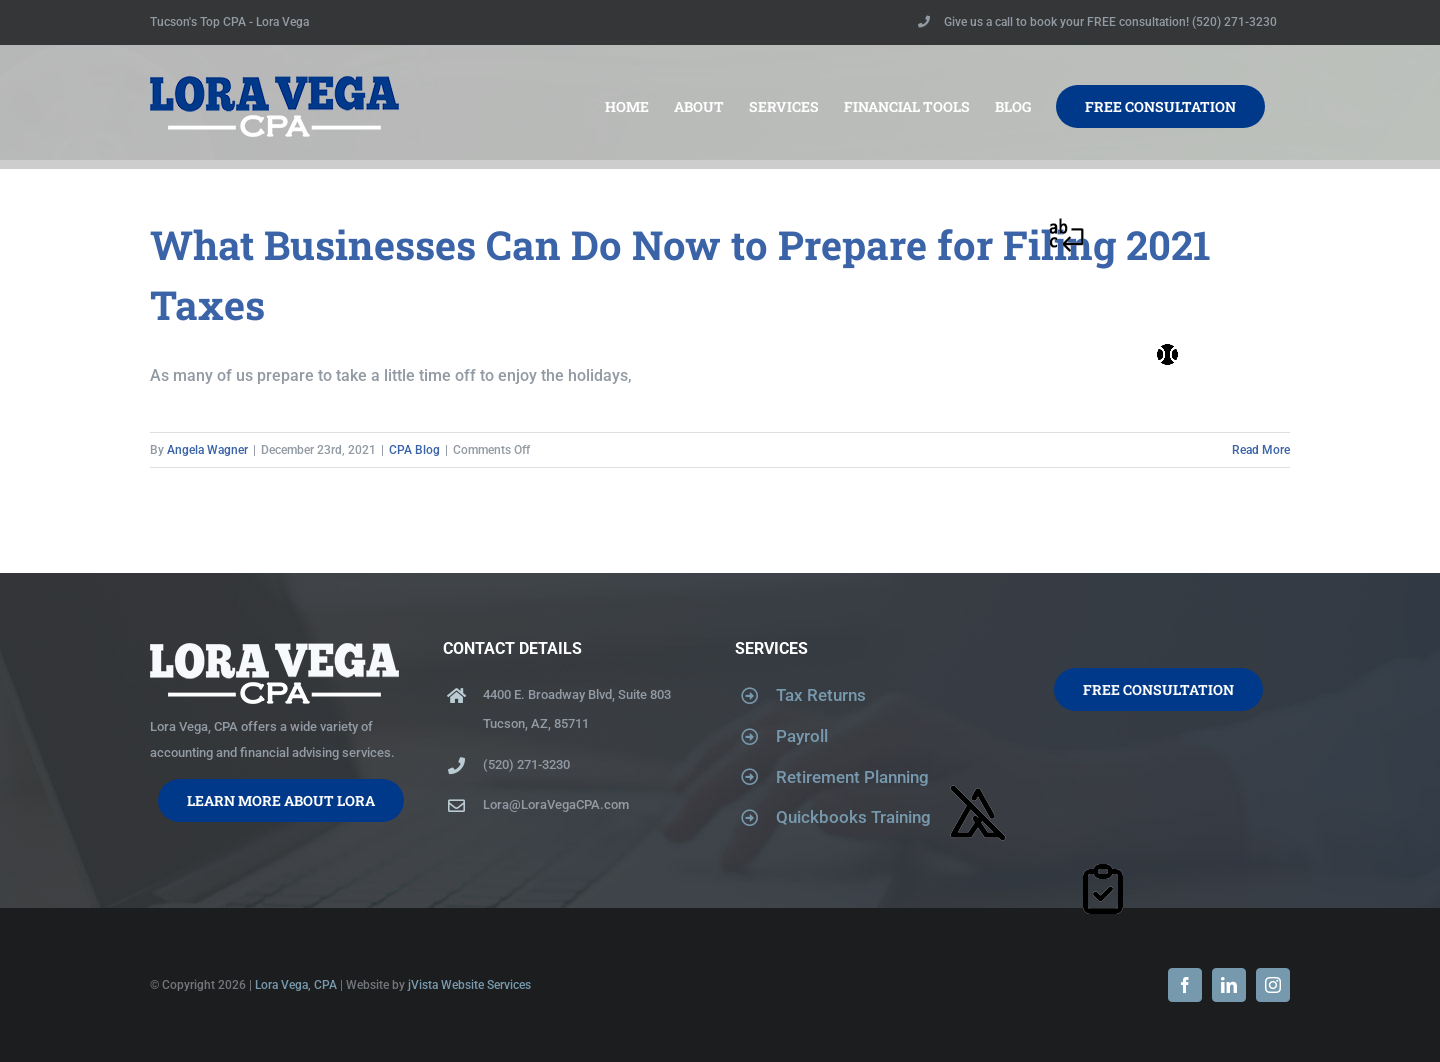 The height and width of the screenshot is (1062, 1440). What do you see at coordinates (1103, 889) in the screenshot?
I see `mark task as complete` at bounding box center [1103, 889].